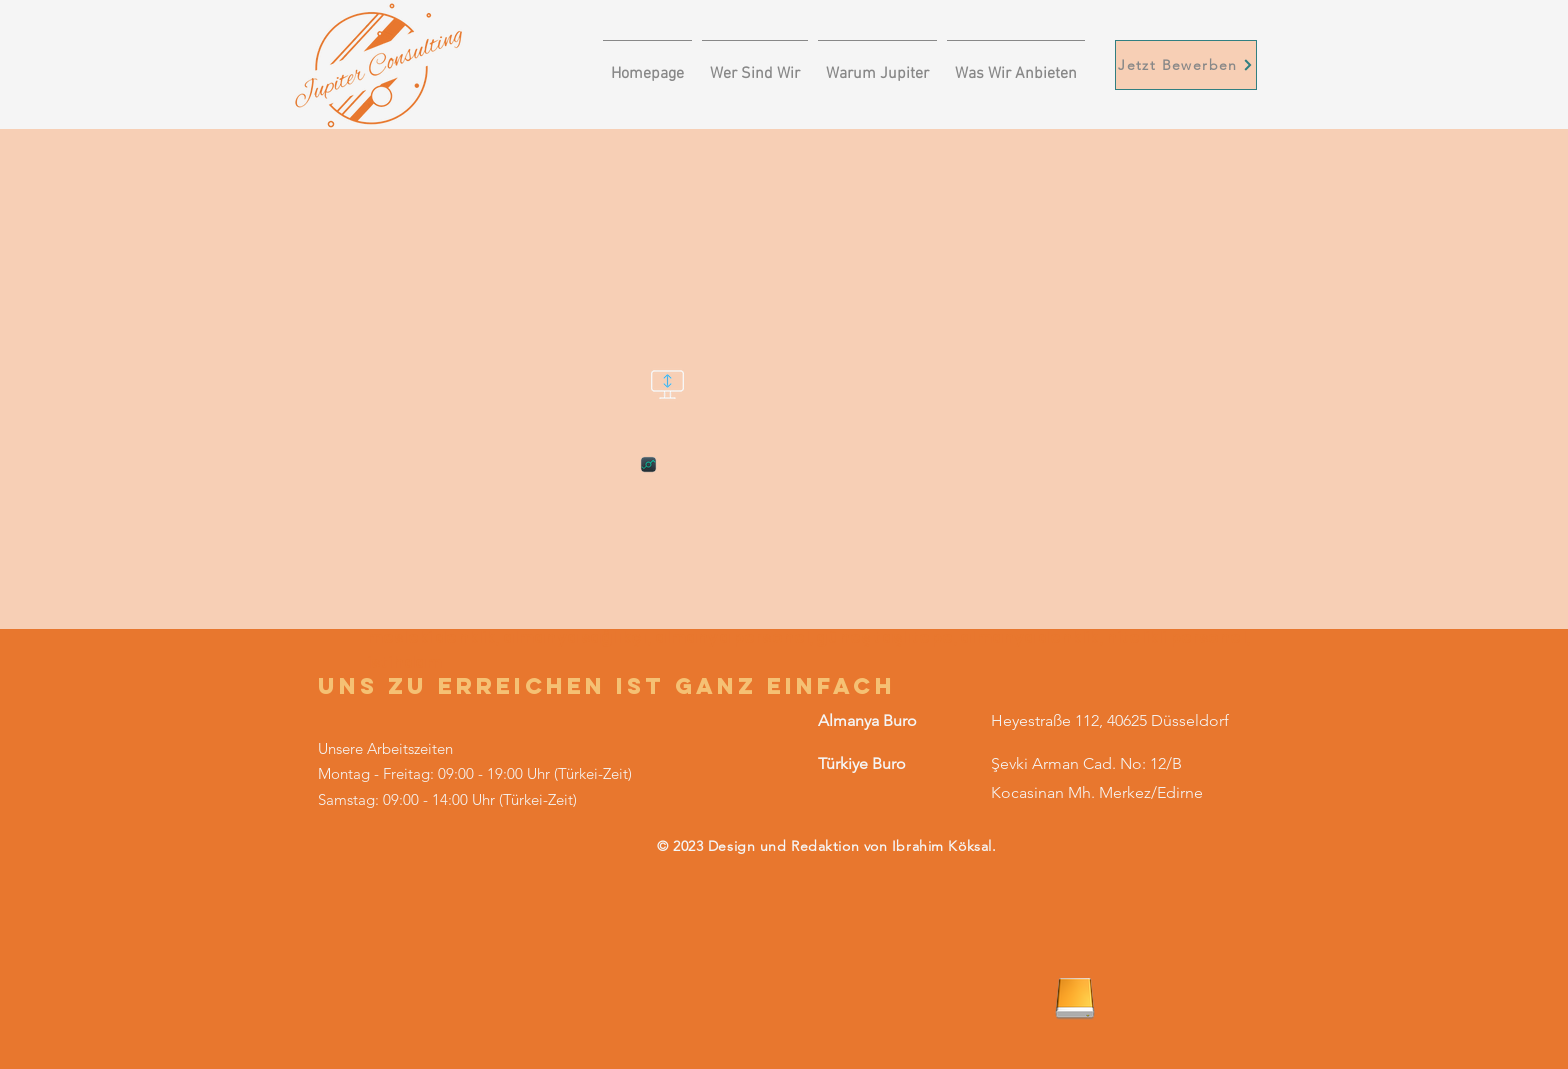 The width and height of the screenshot is (1568, 1069). Describe the element at coordinates (648, 464) in the screenshot. I see `open gnome layout switcher settings` at that location.